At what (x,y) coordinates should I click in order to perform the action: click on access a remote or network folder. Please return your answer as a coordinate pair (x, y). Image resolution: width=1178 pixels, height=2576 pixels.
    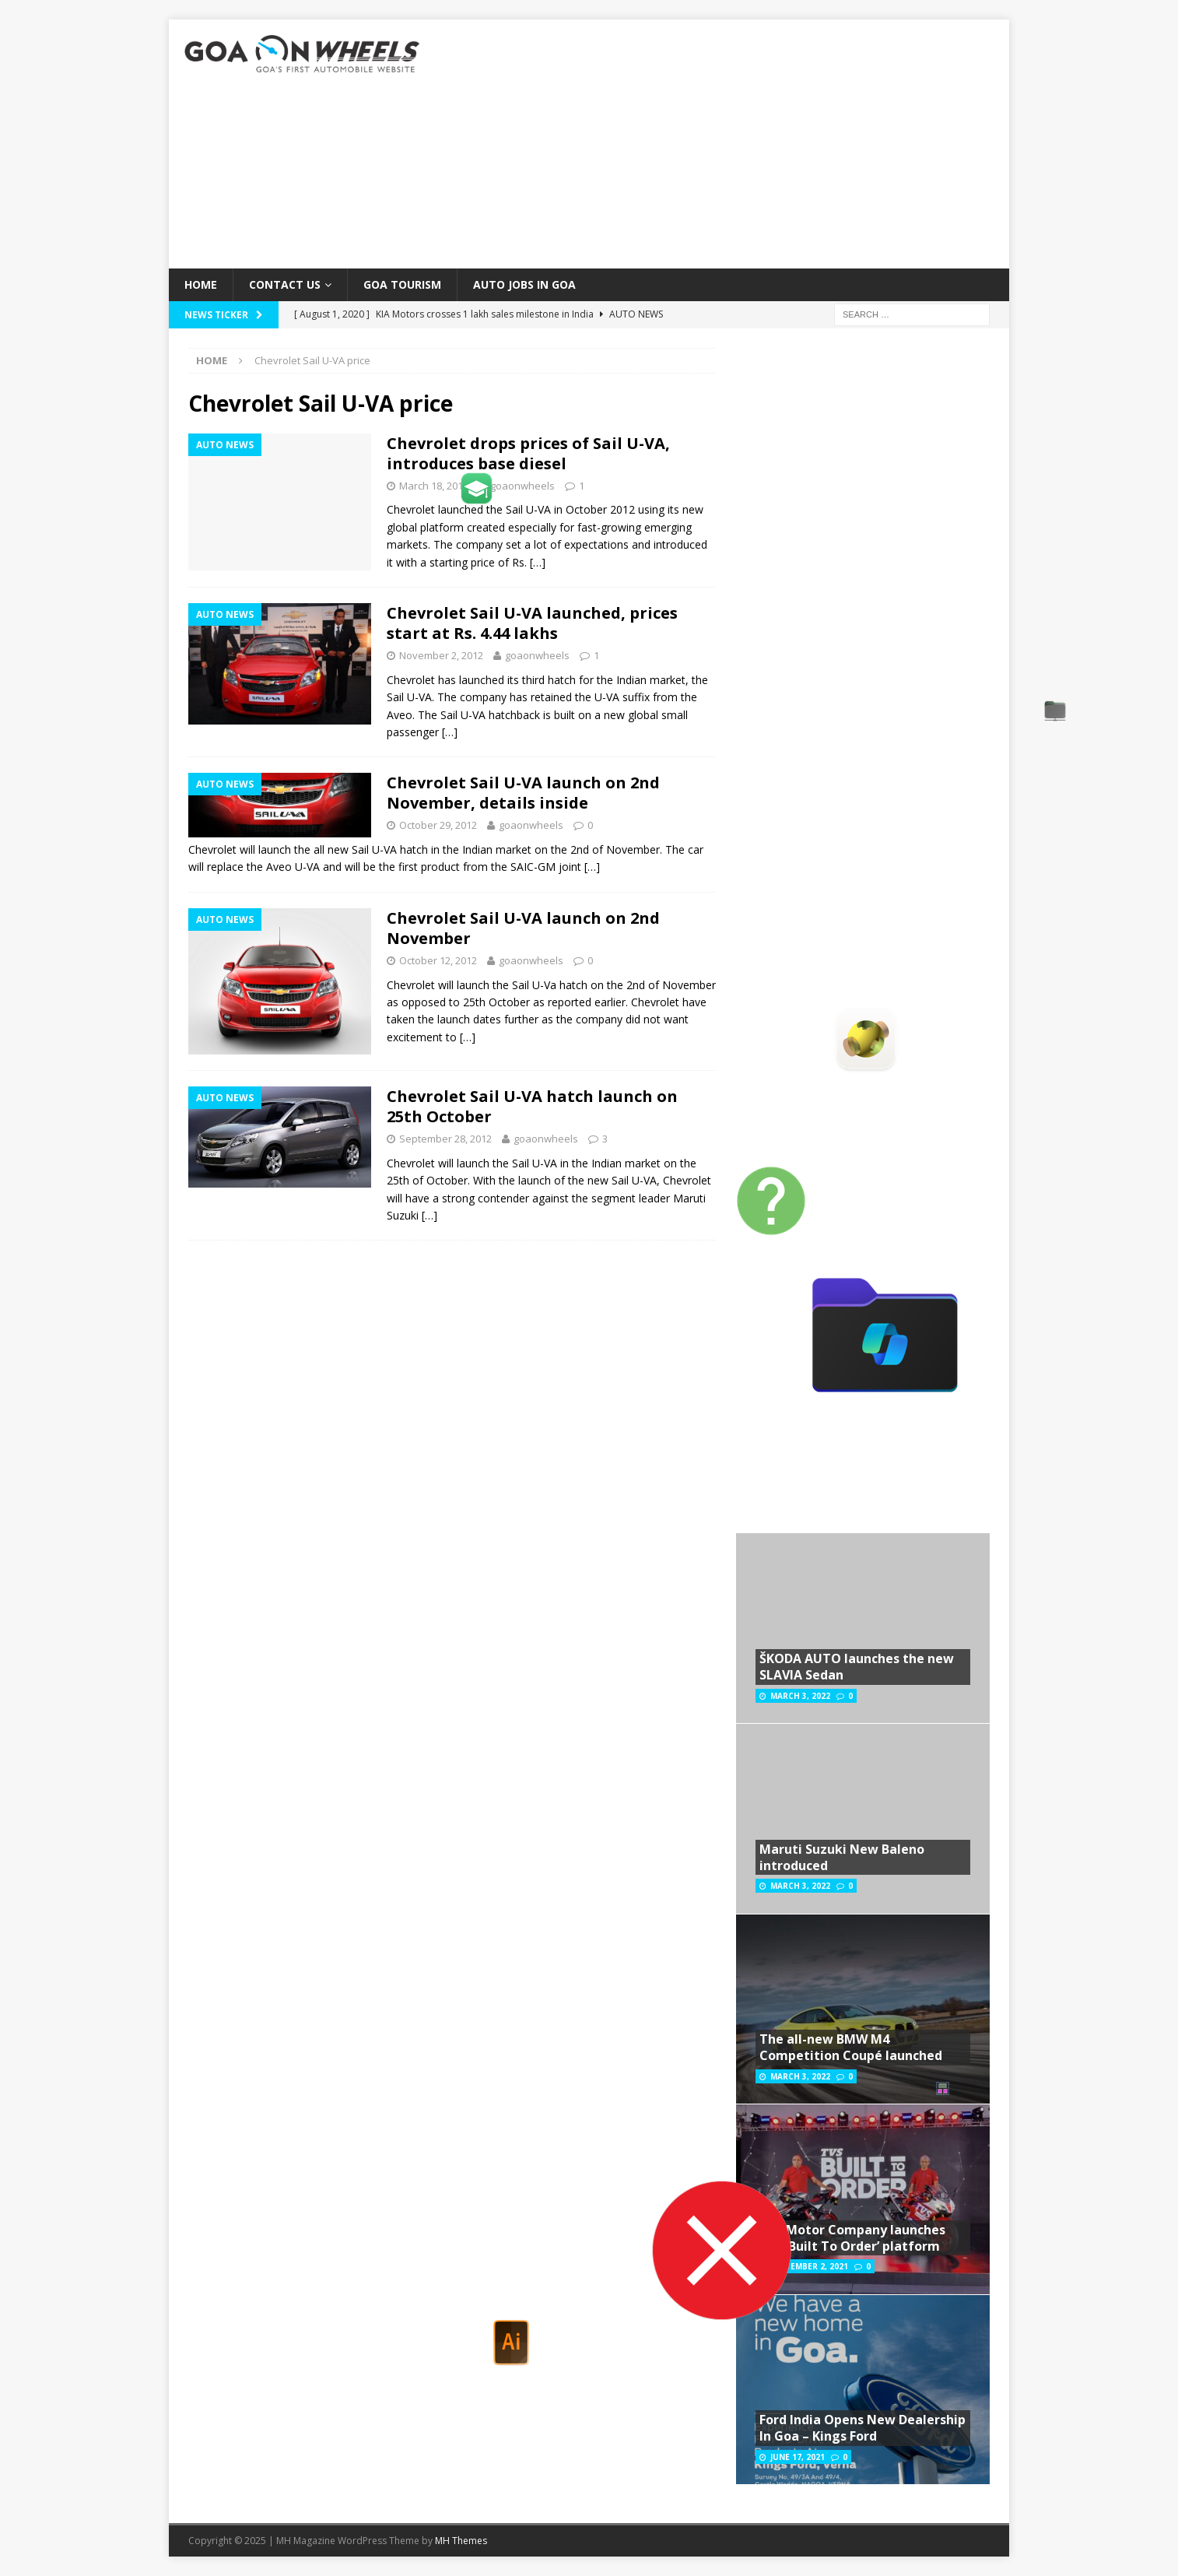
    Looking at the image, I should click on (1055, 711).